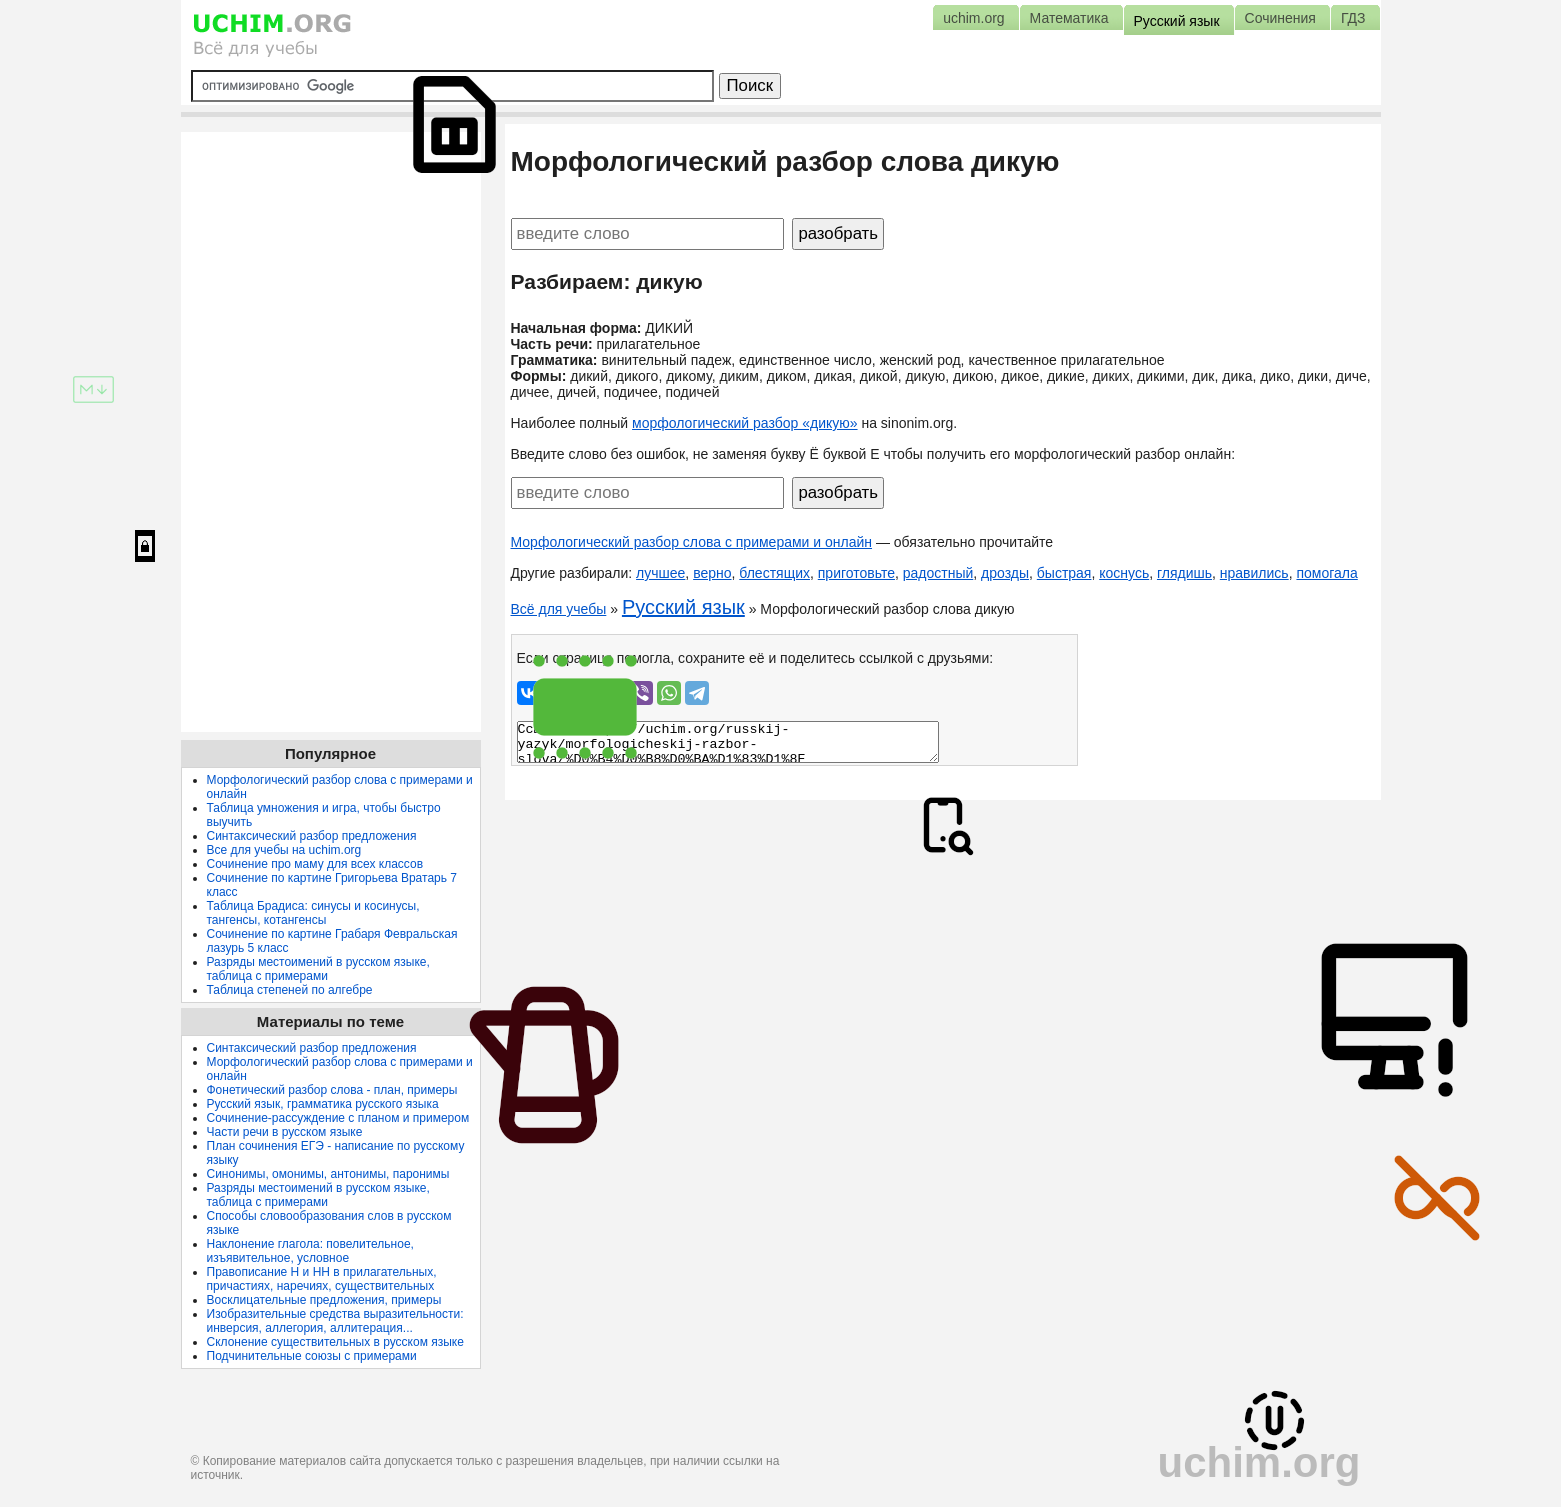 The height and width of the screenshot is (1507, 1561). Describe the element at coordinates (145, 546) in the screenshot. I see `lock screen in portrait orientation` at that location.